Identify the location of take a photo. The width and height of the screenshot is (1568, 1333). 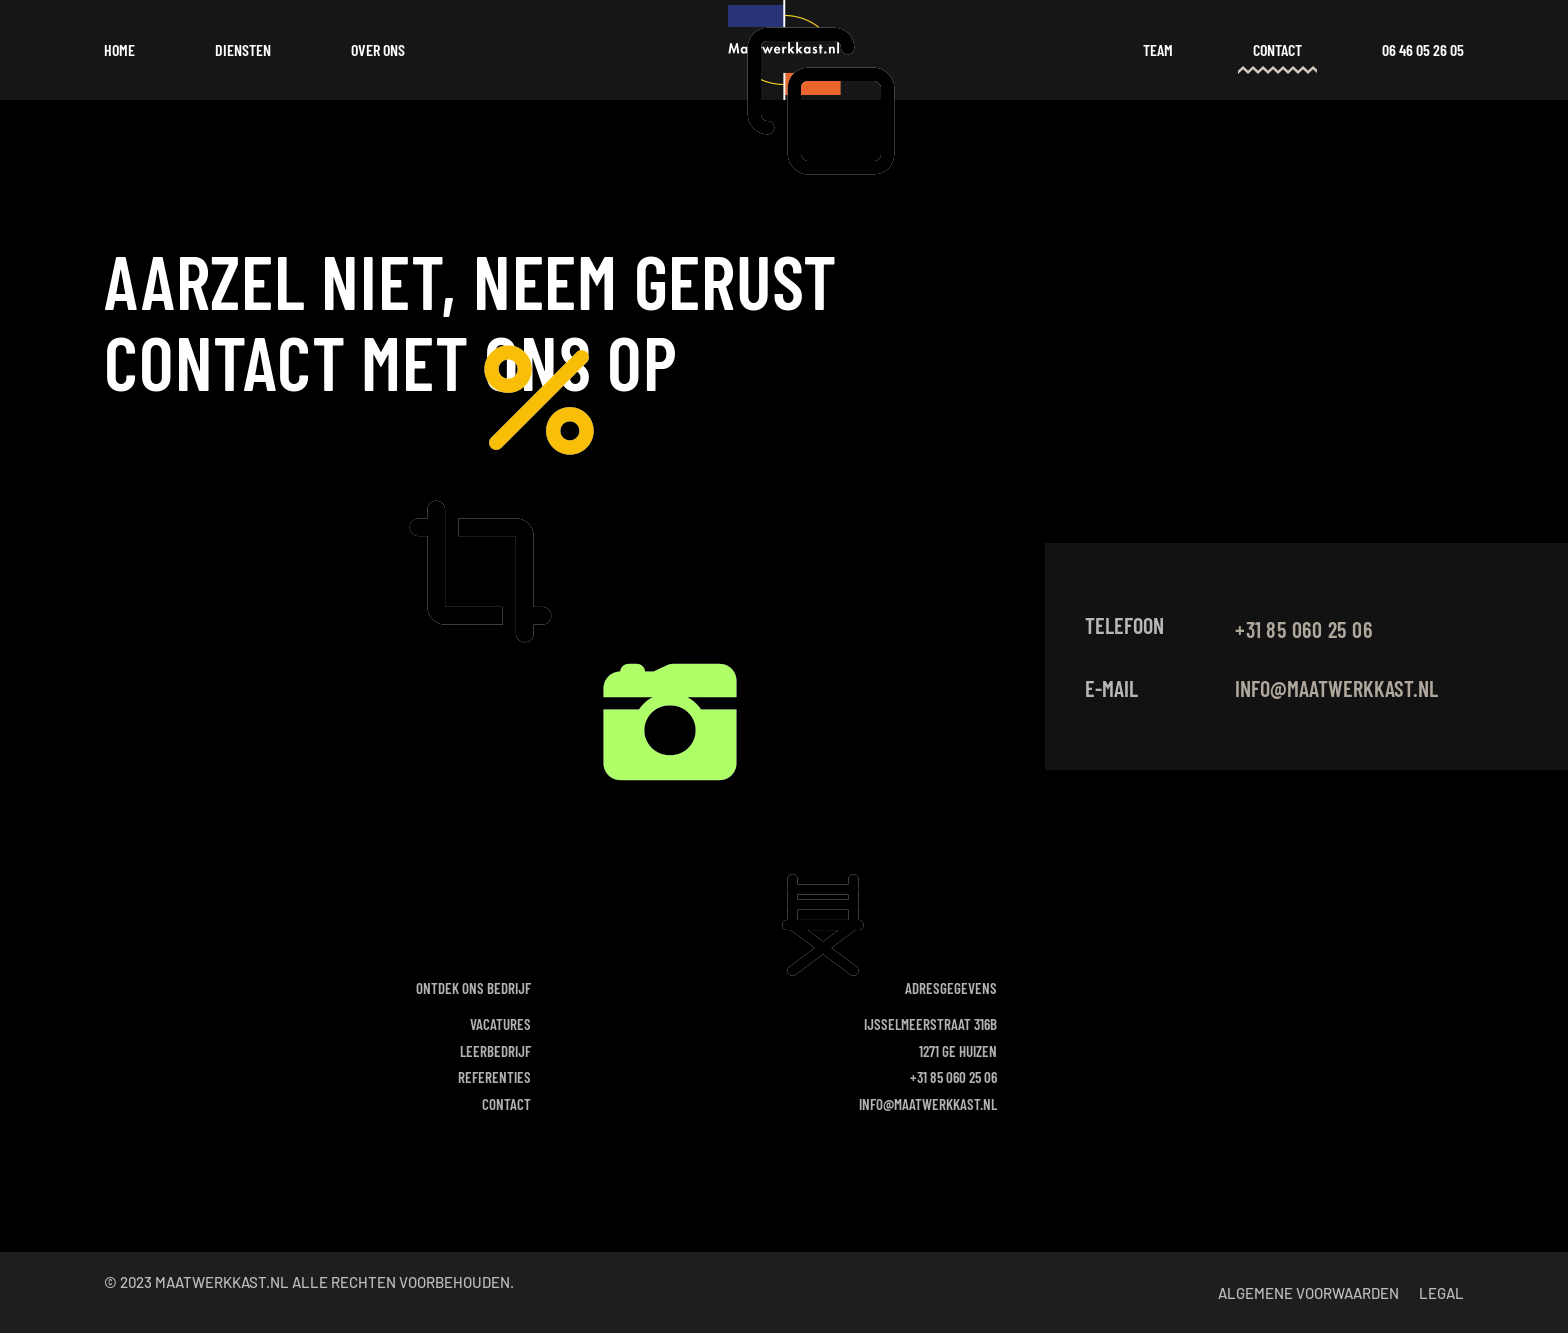
(670, 722).